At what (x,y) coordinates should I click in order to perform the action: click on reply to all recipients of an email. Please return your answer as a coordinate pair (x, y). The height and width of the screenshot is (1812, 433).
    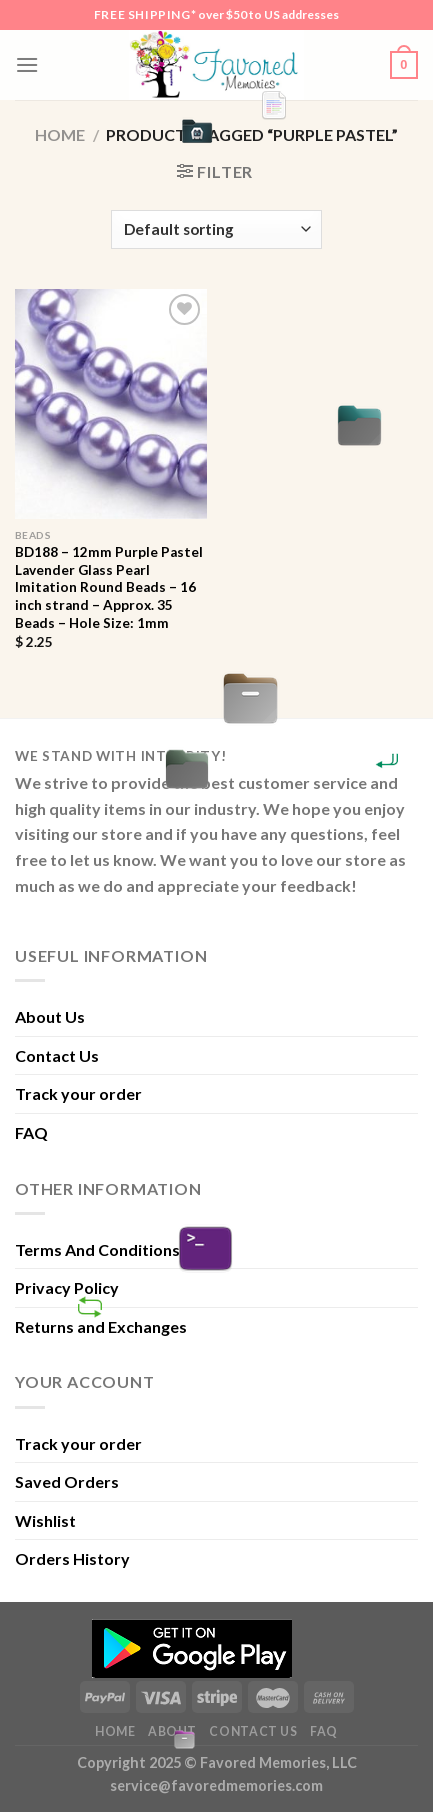
    Looking at the image, I should click on (386, 759).